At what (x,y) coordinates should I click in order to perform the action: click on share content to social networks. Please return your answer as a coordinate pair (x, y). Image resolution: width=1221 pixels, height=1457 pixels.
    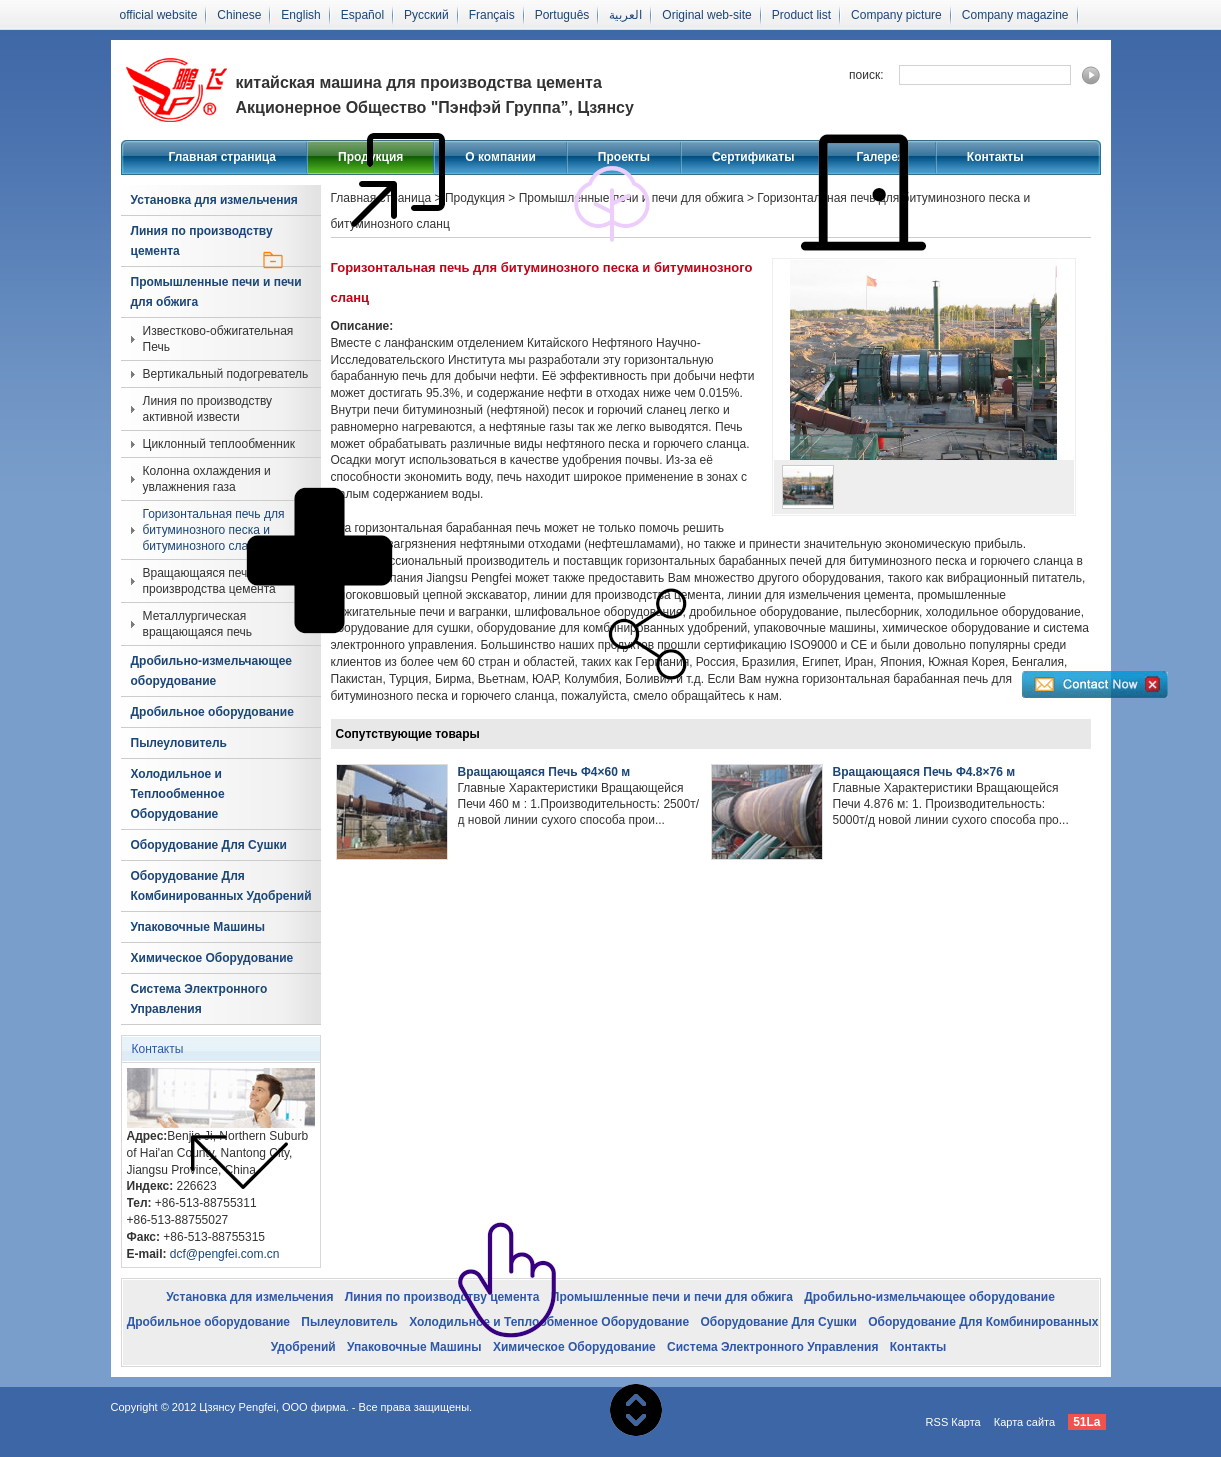
    Looking at the image, I should click on (651, 634).